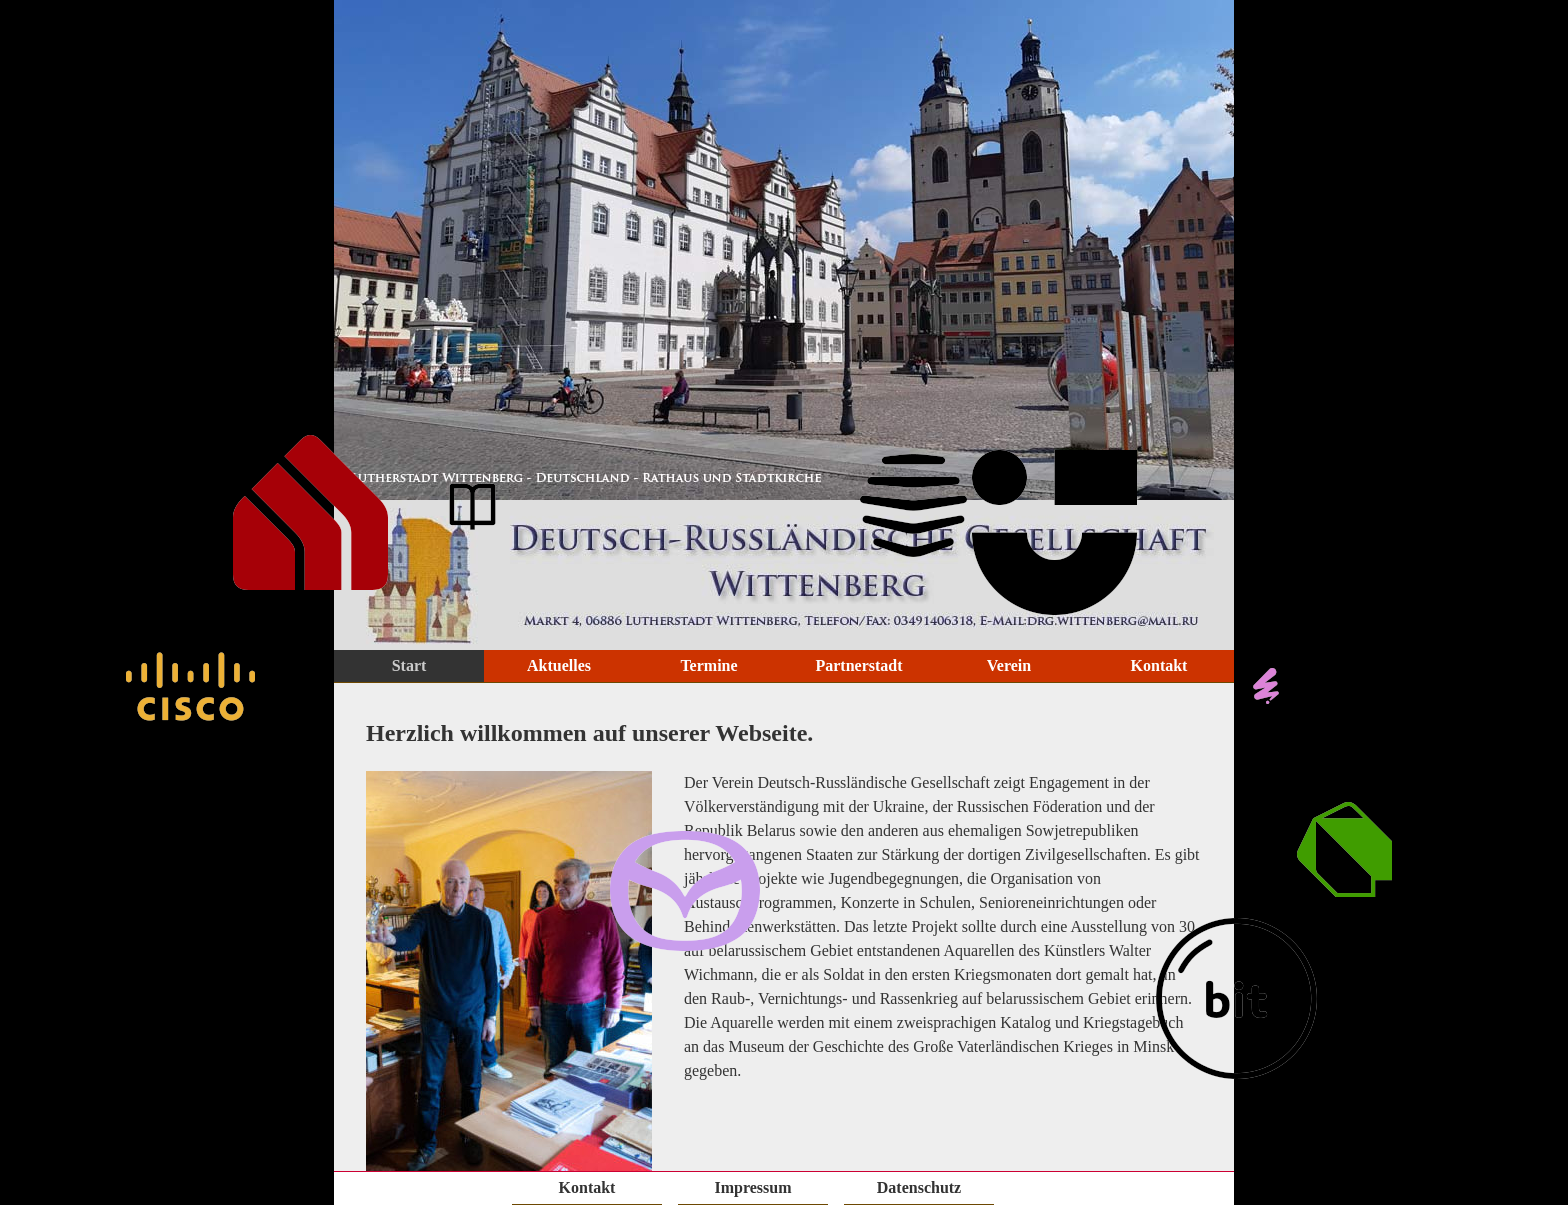 The image size is (1568, 1205). Describe the element at coordinates (472, 504) in the screenshot. I see `open reading mode or e-reader` at that location.